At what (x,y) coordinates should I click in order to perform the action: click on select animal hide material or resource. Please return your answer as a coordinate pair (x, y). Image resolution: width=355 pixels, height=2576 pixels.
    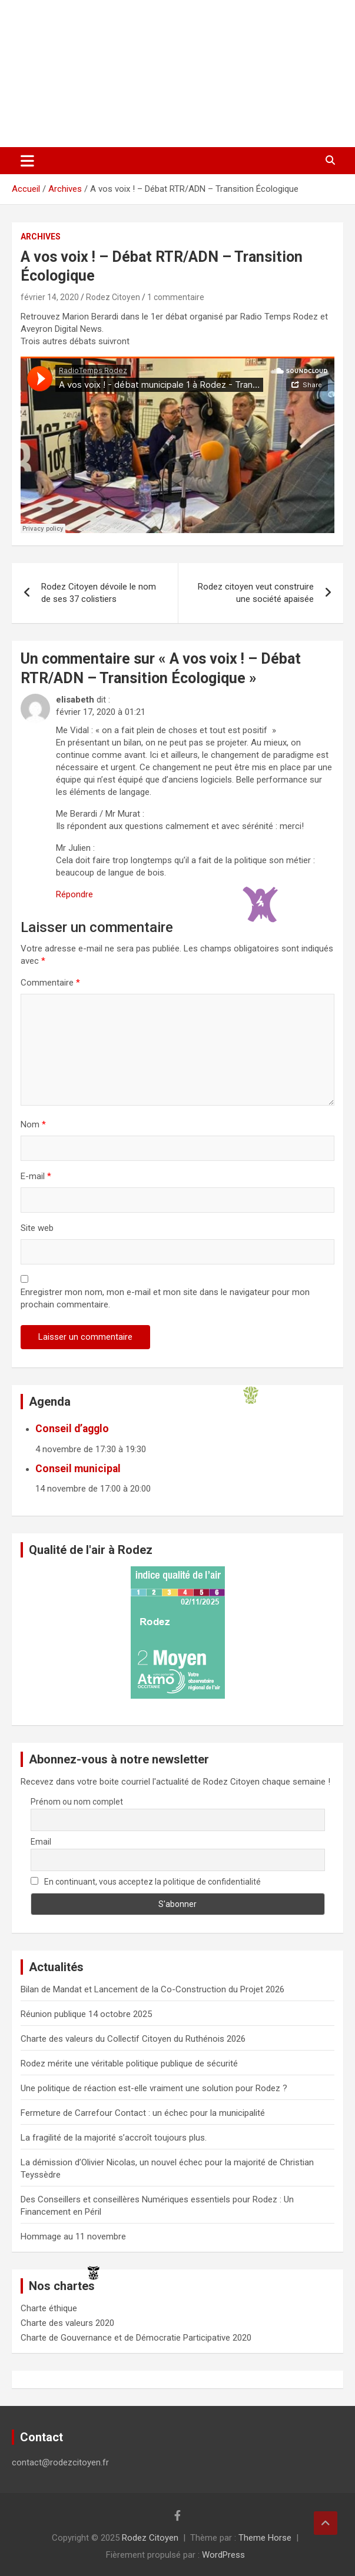
    Looking at the image, I should click on (260, 904).